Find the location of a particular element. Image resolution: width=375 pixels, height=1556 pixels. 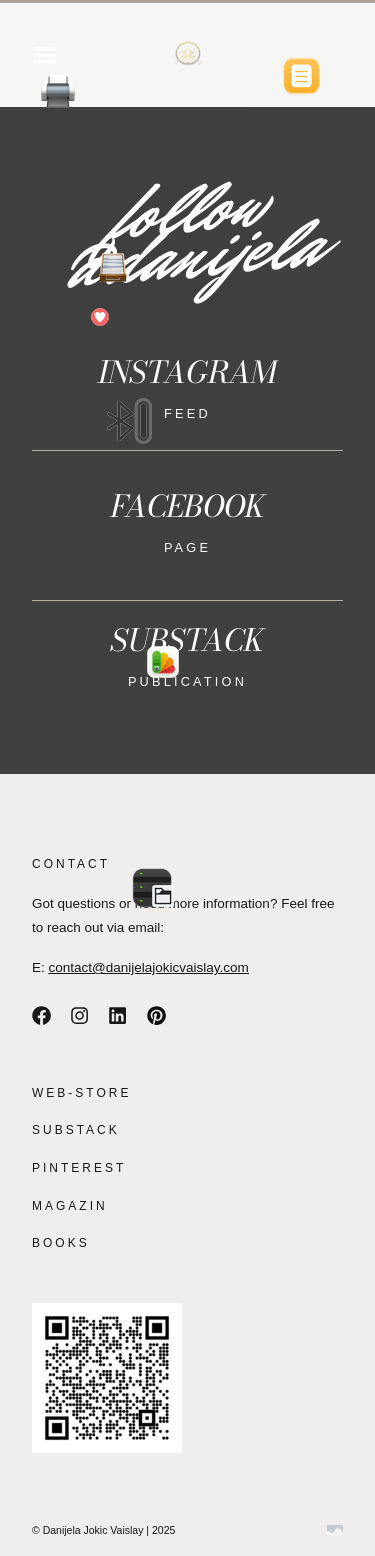

configure ftp server settings is located at coordinates (152, 888).